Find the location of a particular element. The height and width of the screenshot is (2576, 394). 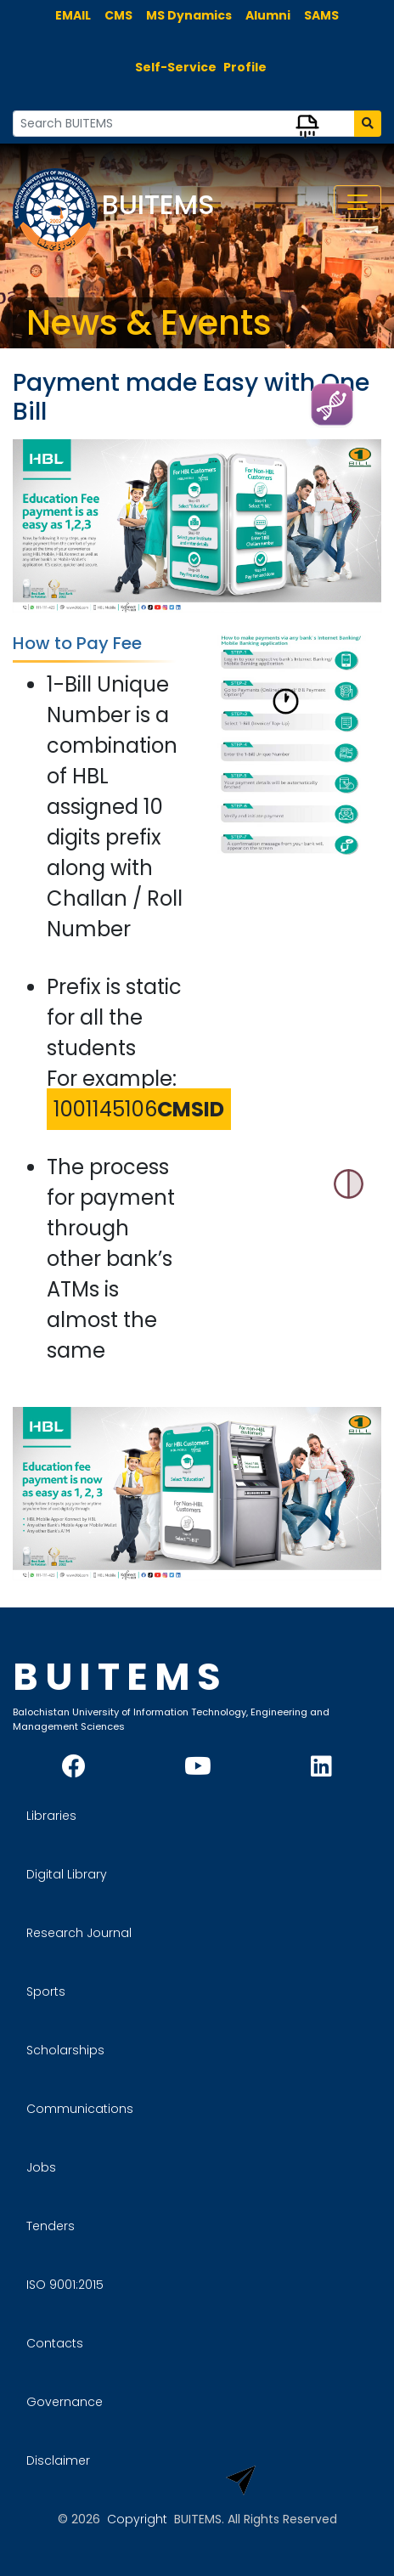

send a message is located at coordinates (240, 2480).